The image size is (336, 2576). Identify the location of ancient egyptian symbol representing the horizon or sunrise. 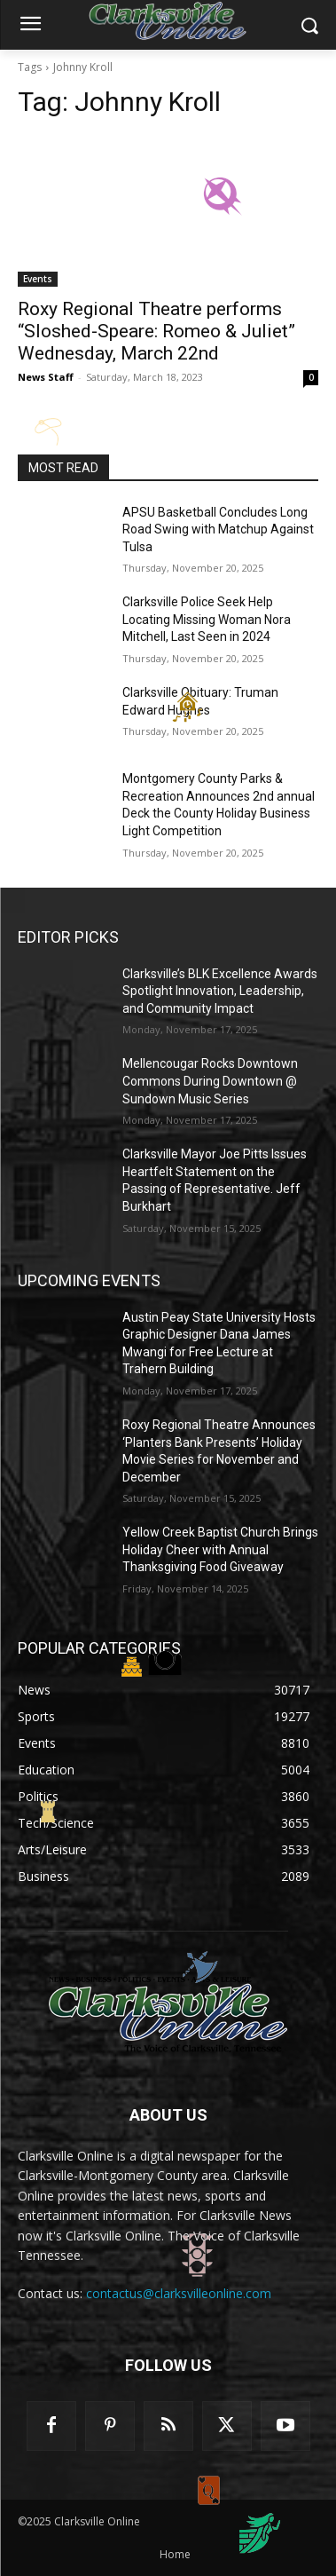
(165, 1662).